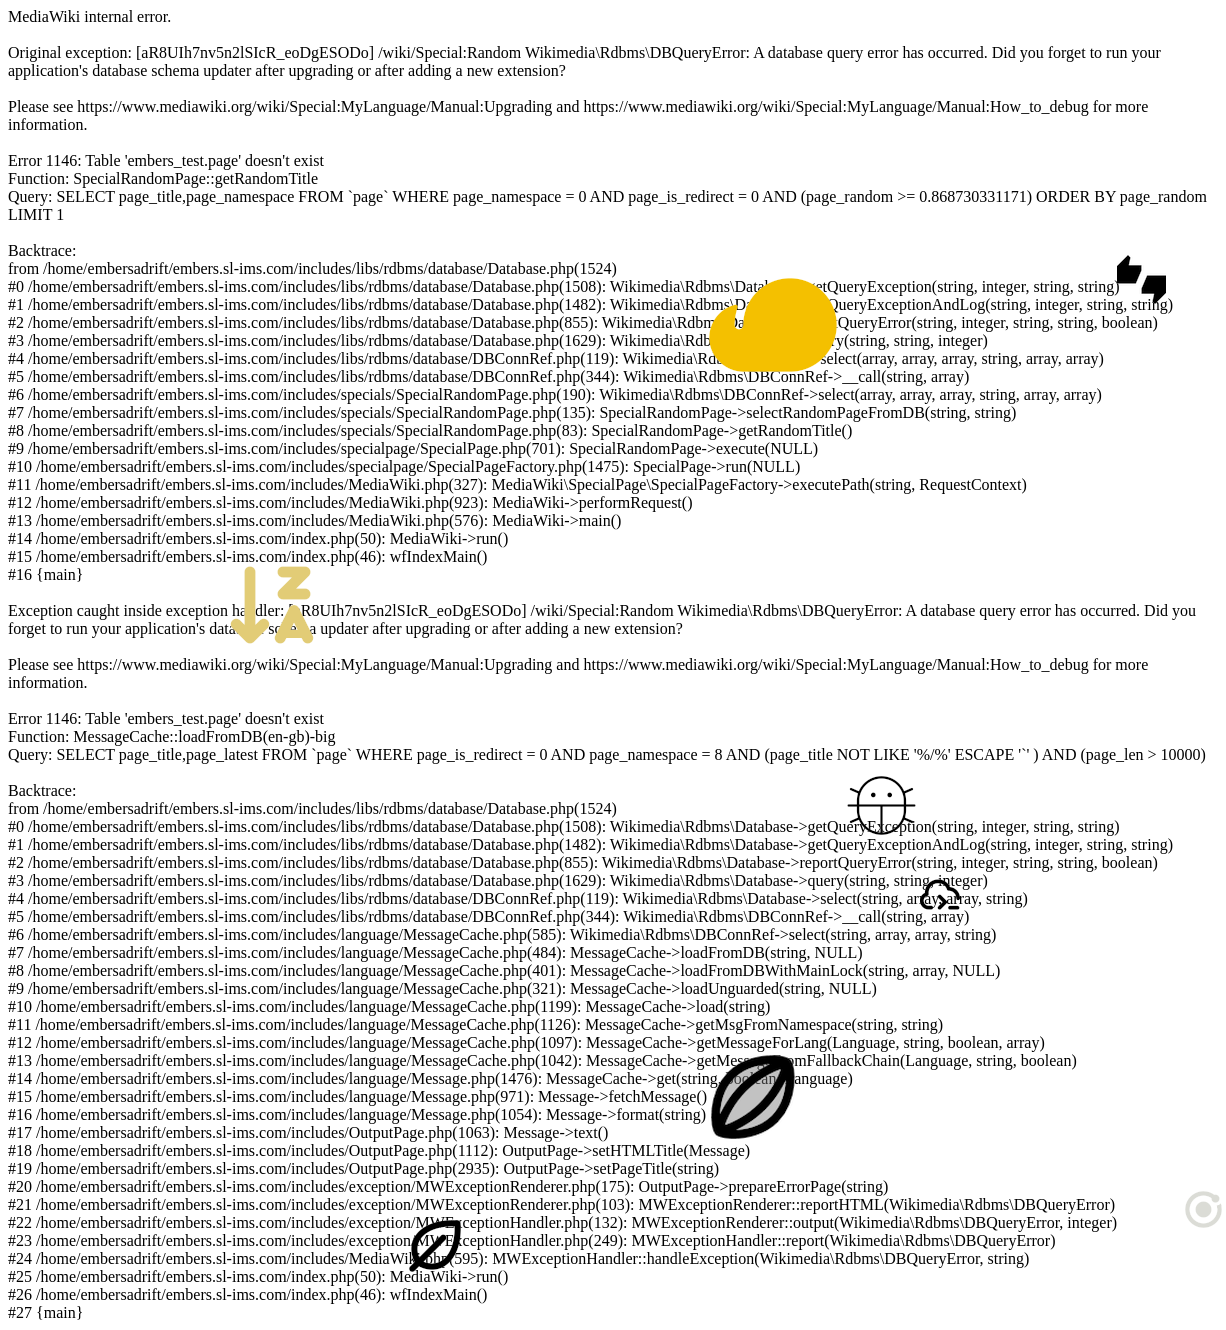  I want to click on report a bug or issue, so click(881, 805).